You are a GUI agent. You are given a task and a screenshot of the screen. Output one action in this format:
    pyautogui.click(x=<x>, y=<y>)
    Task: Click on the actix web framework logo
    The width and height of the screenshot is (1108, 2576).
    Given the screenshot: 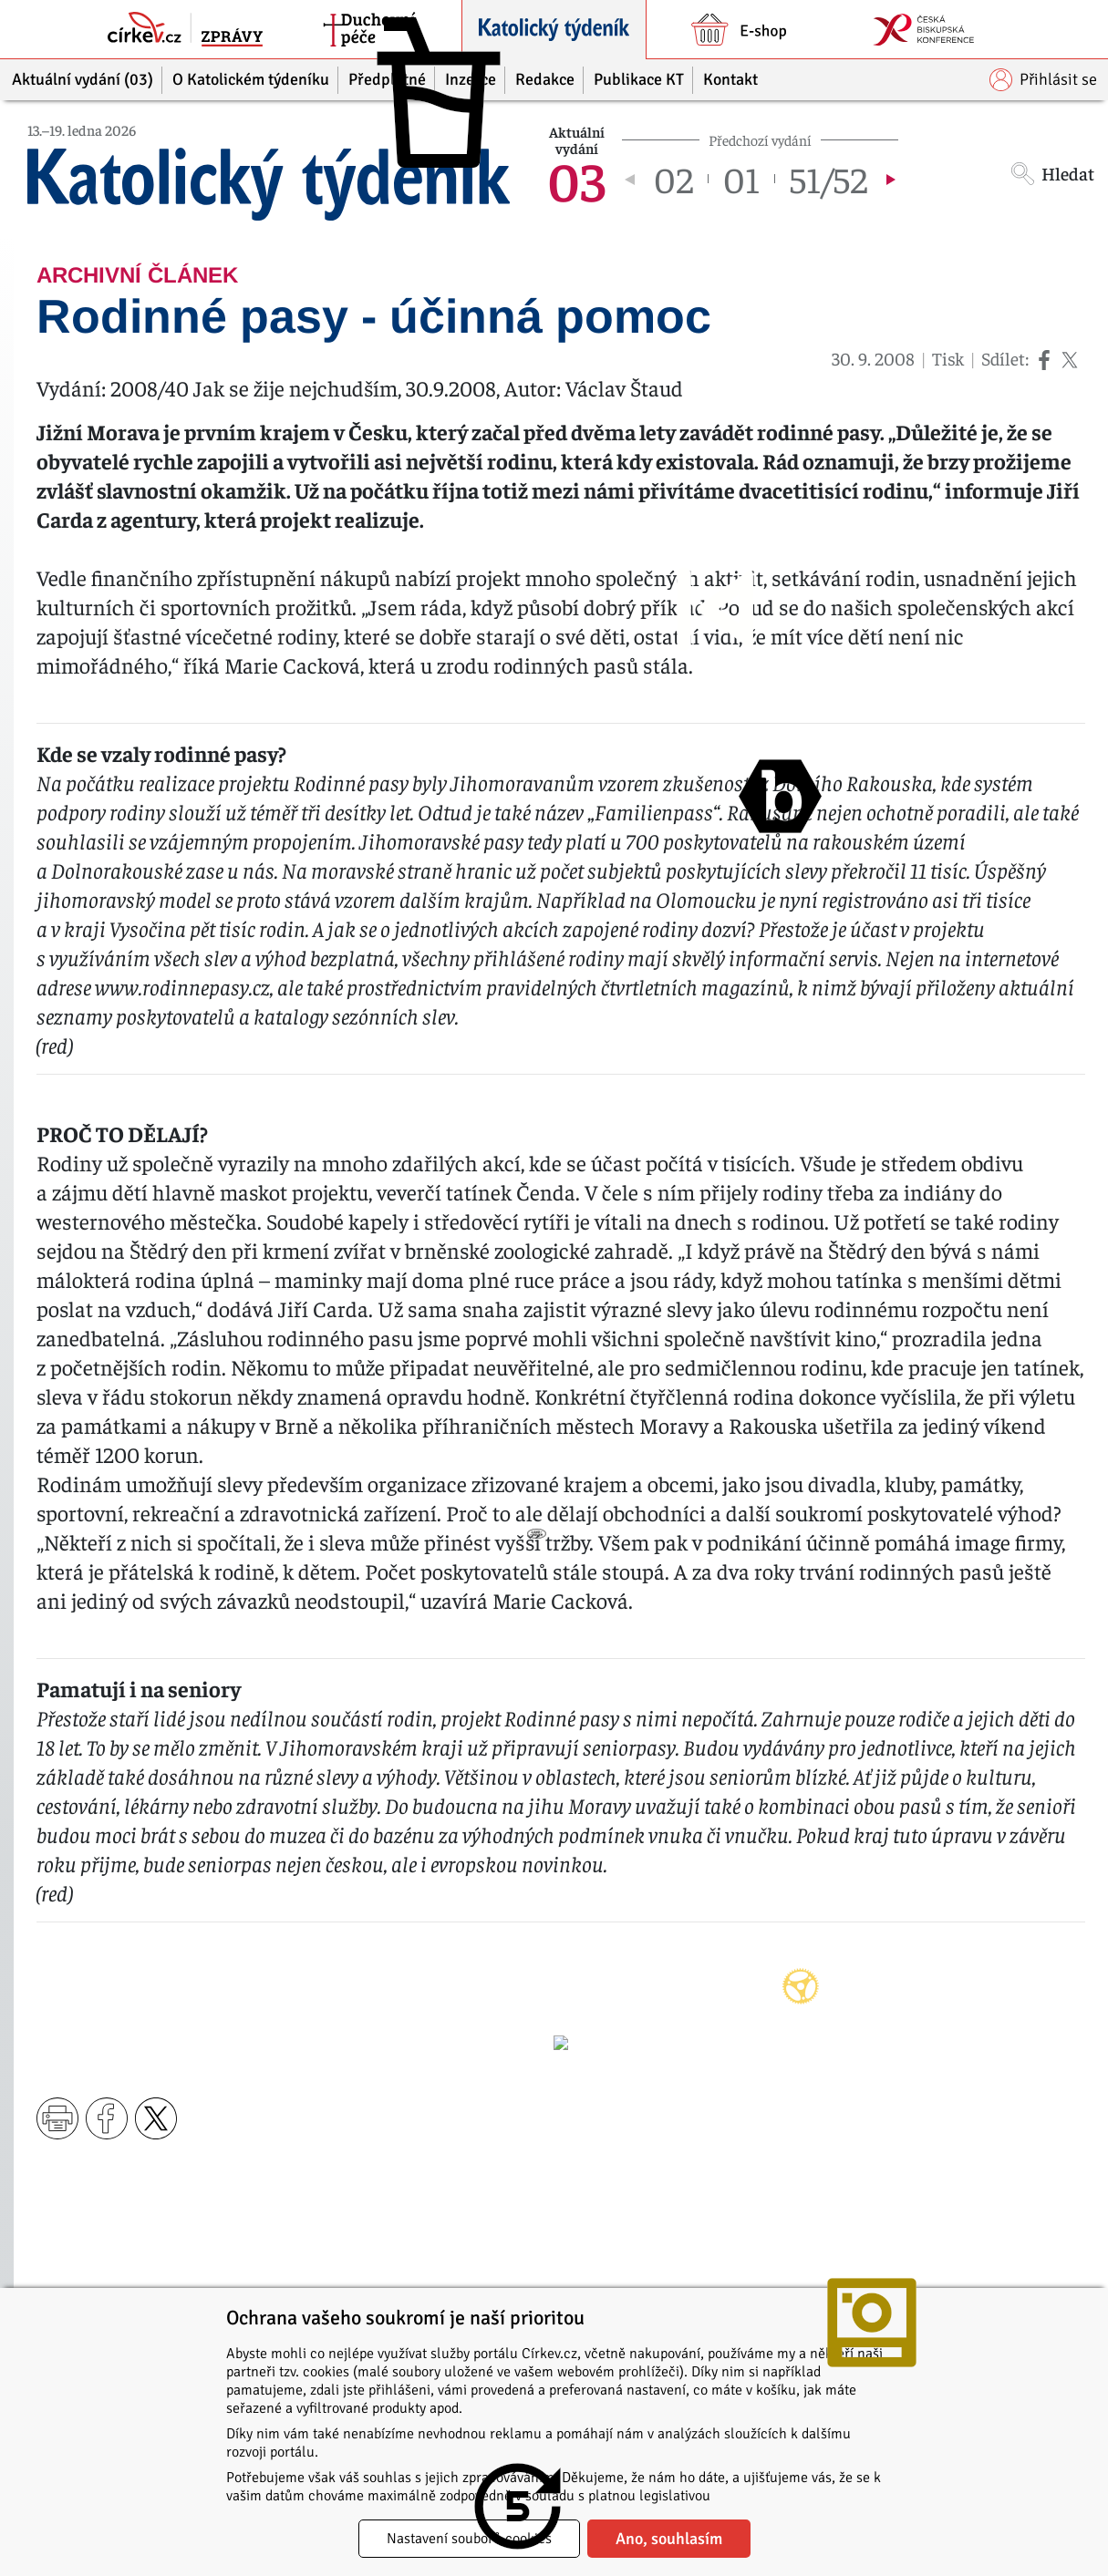 What is the action you would take?
    pyautogui.click(x=801, y=1986)
    